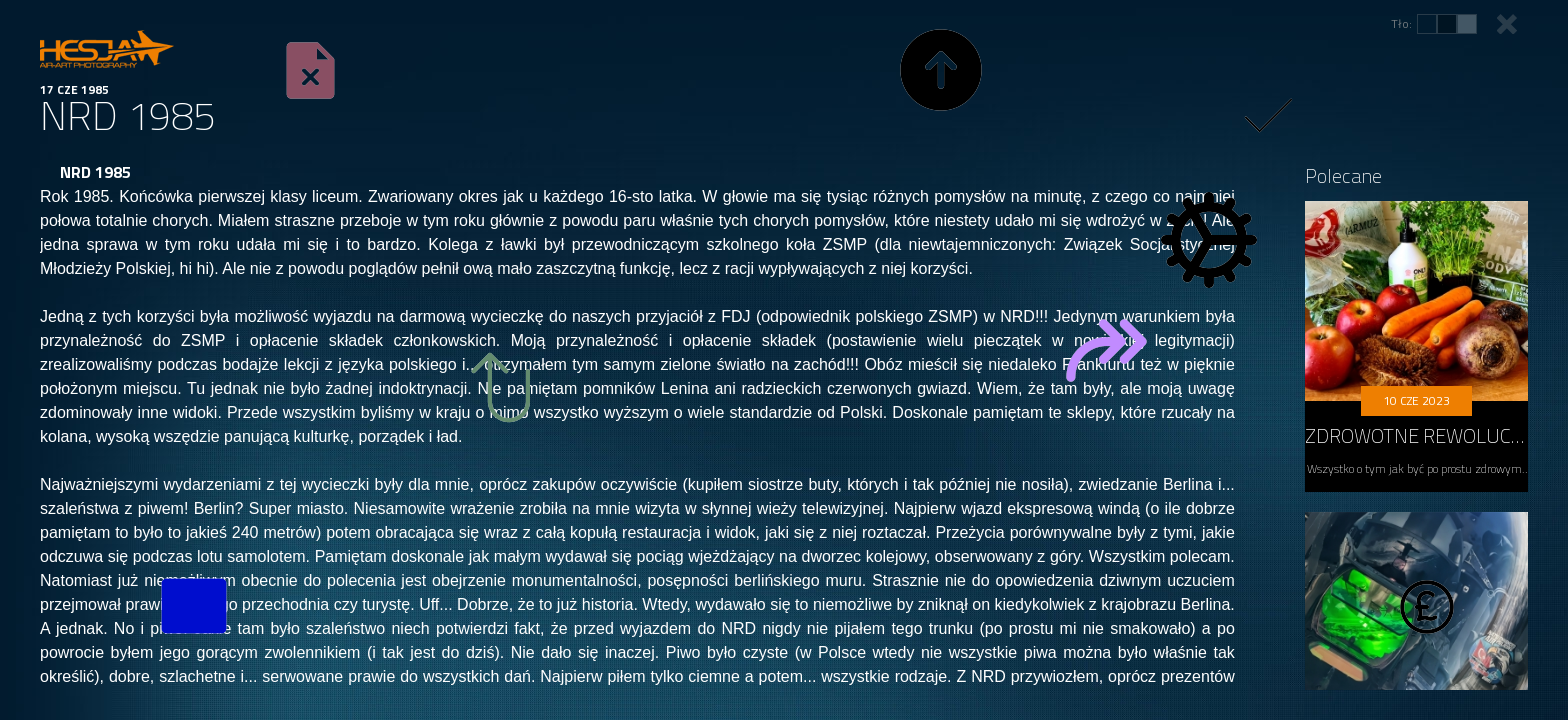 Image resolution: width=1568 pixels, height=720 pixels. Describe the element at coordinates (310, 70) in the screenshot. I see `delete or remove a file` at that location.